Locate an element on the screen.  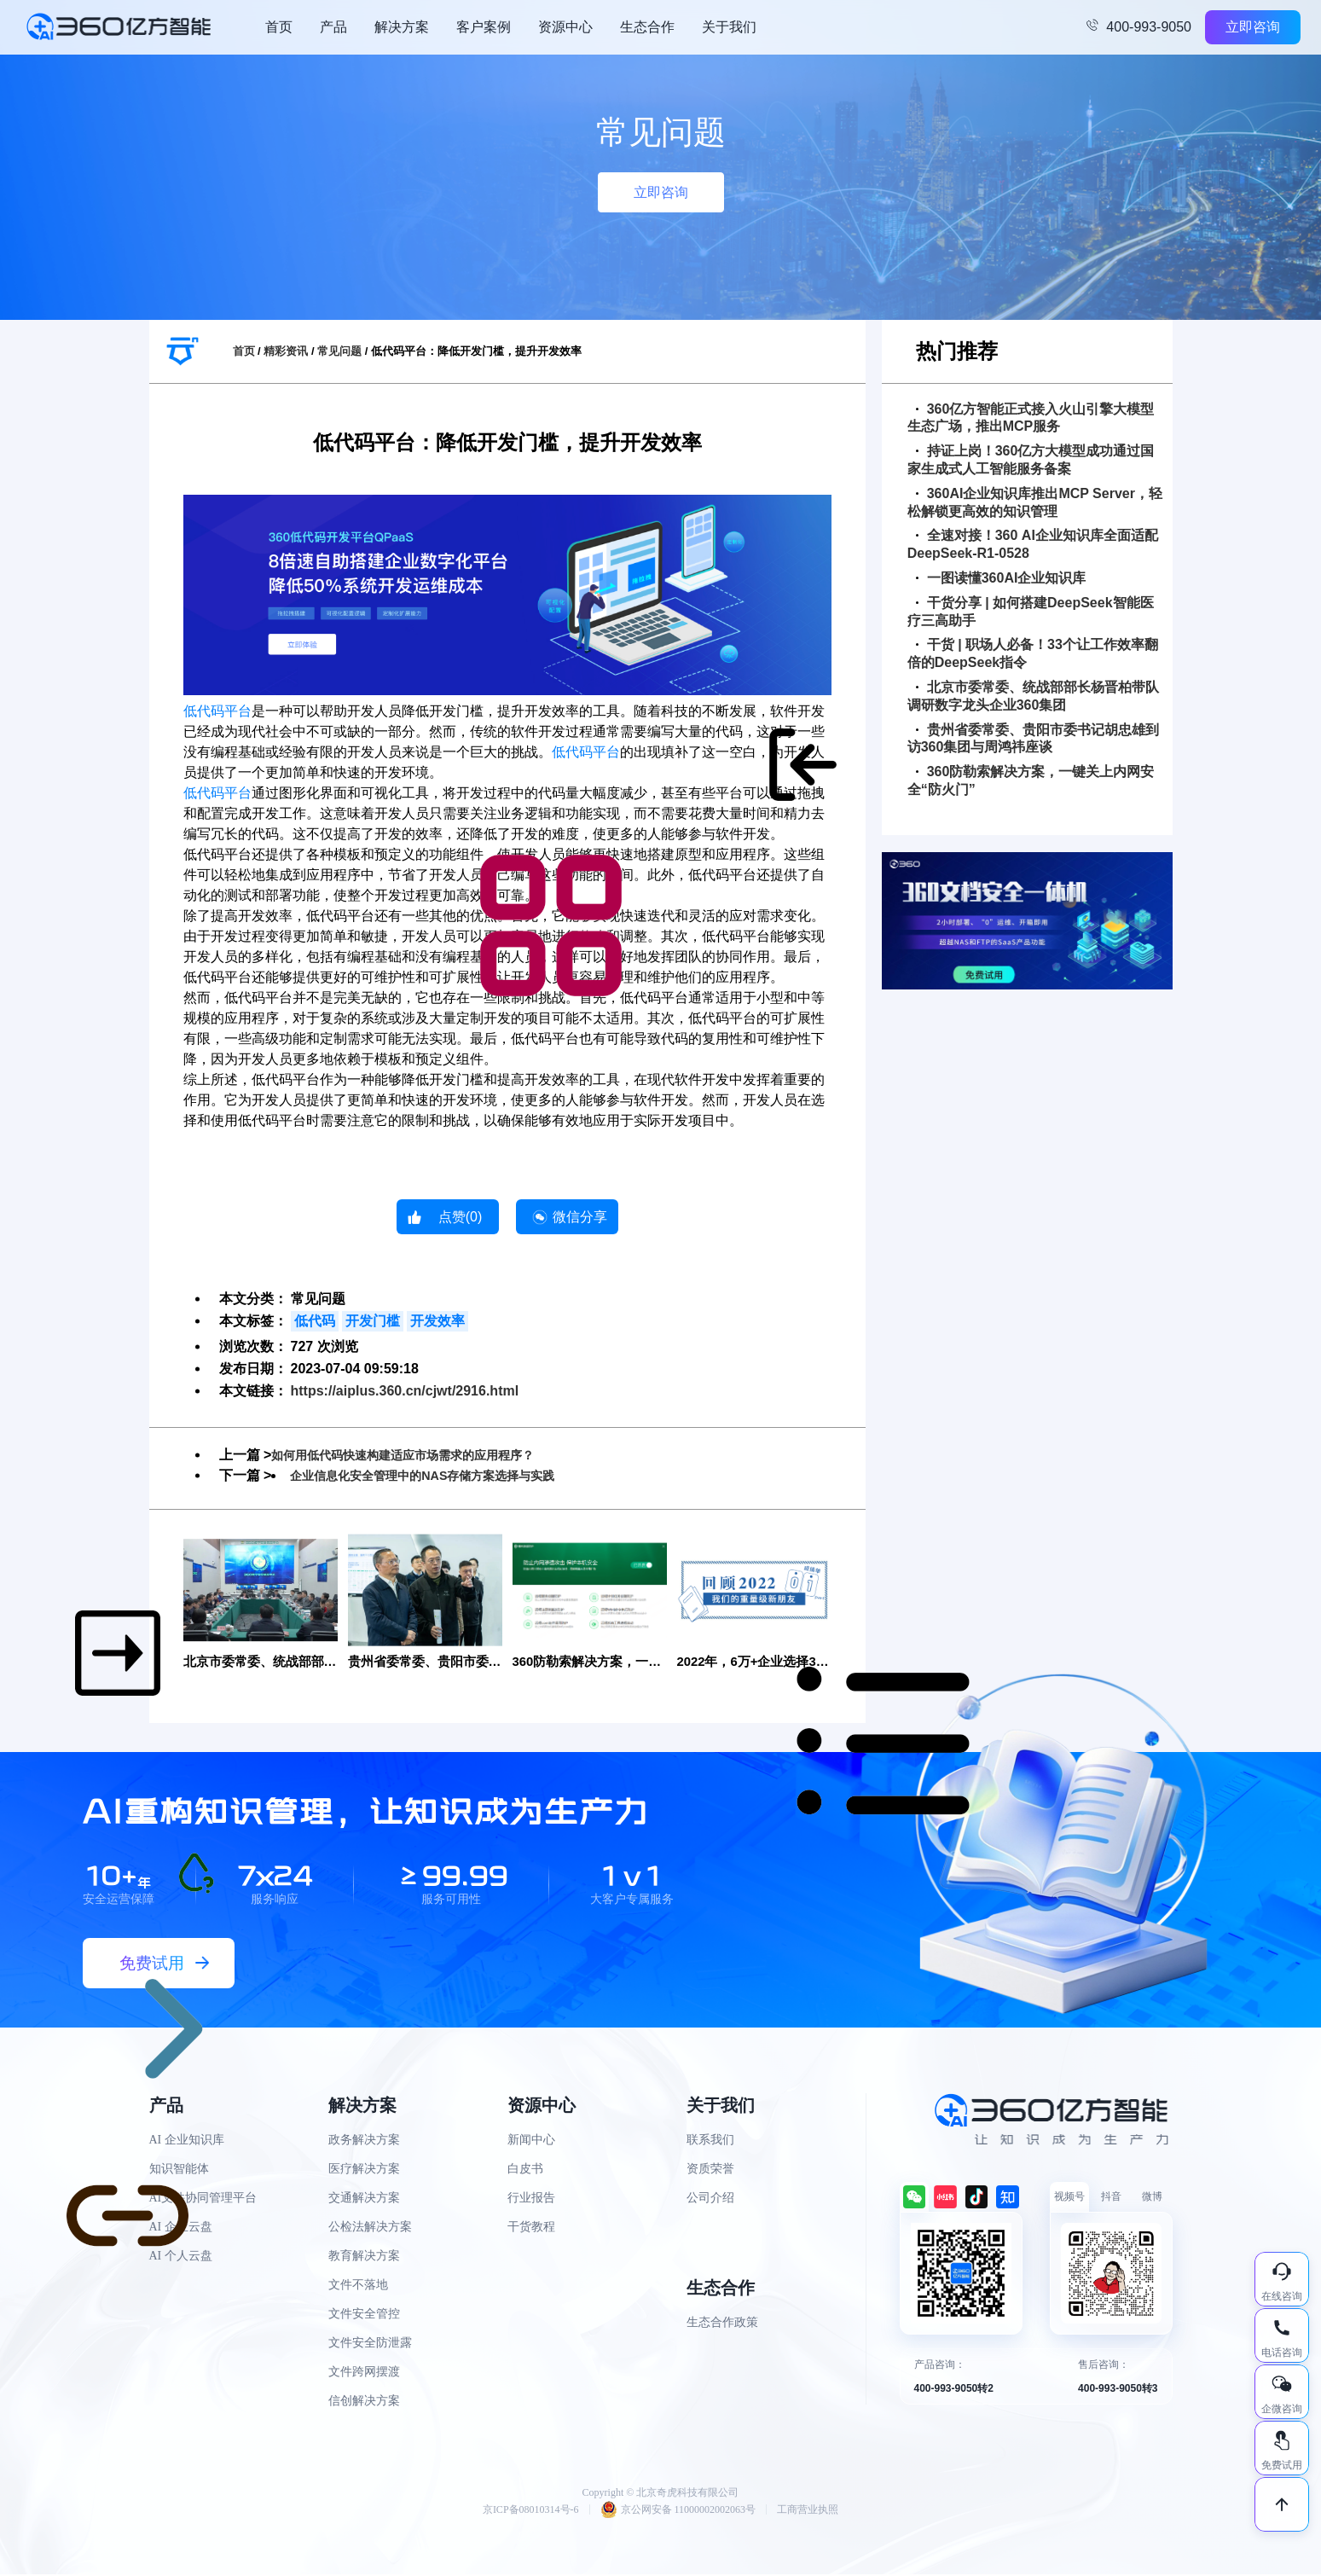
view all apps is located at coordinates (551, 925).